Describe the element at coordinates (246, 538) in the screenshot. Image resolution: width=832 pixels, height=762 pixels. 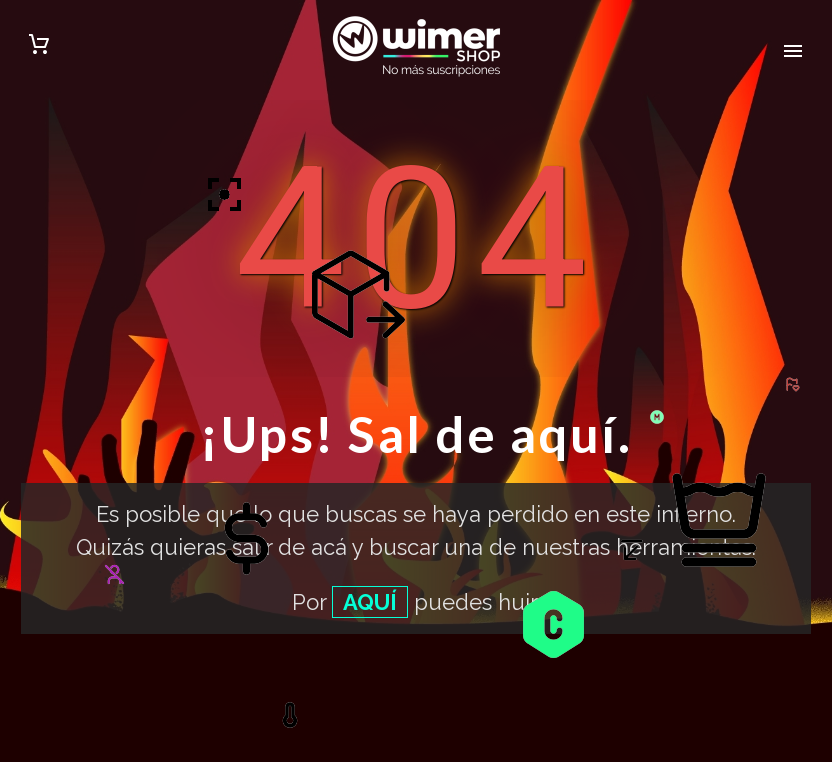
I see `view pricing or payment options` at that location.